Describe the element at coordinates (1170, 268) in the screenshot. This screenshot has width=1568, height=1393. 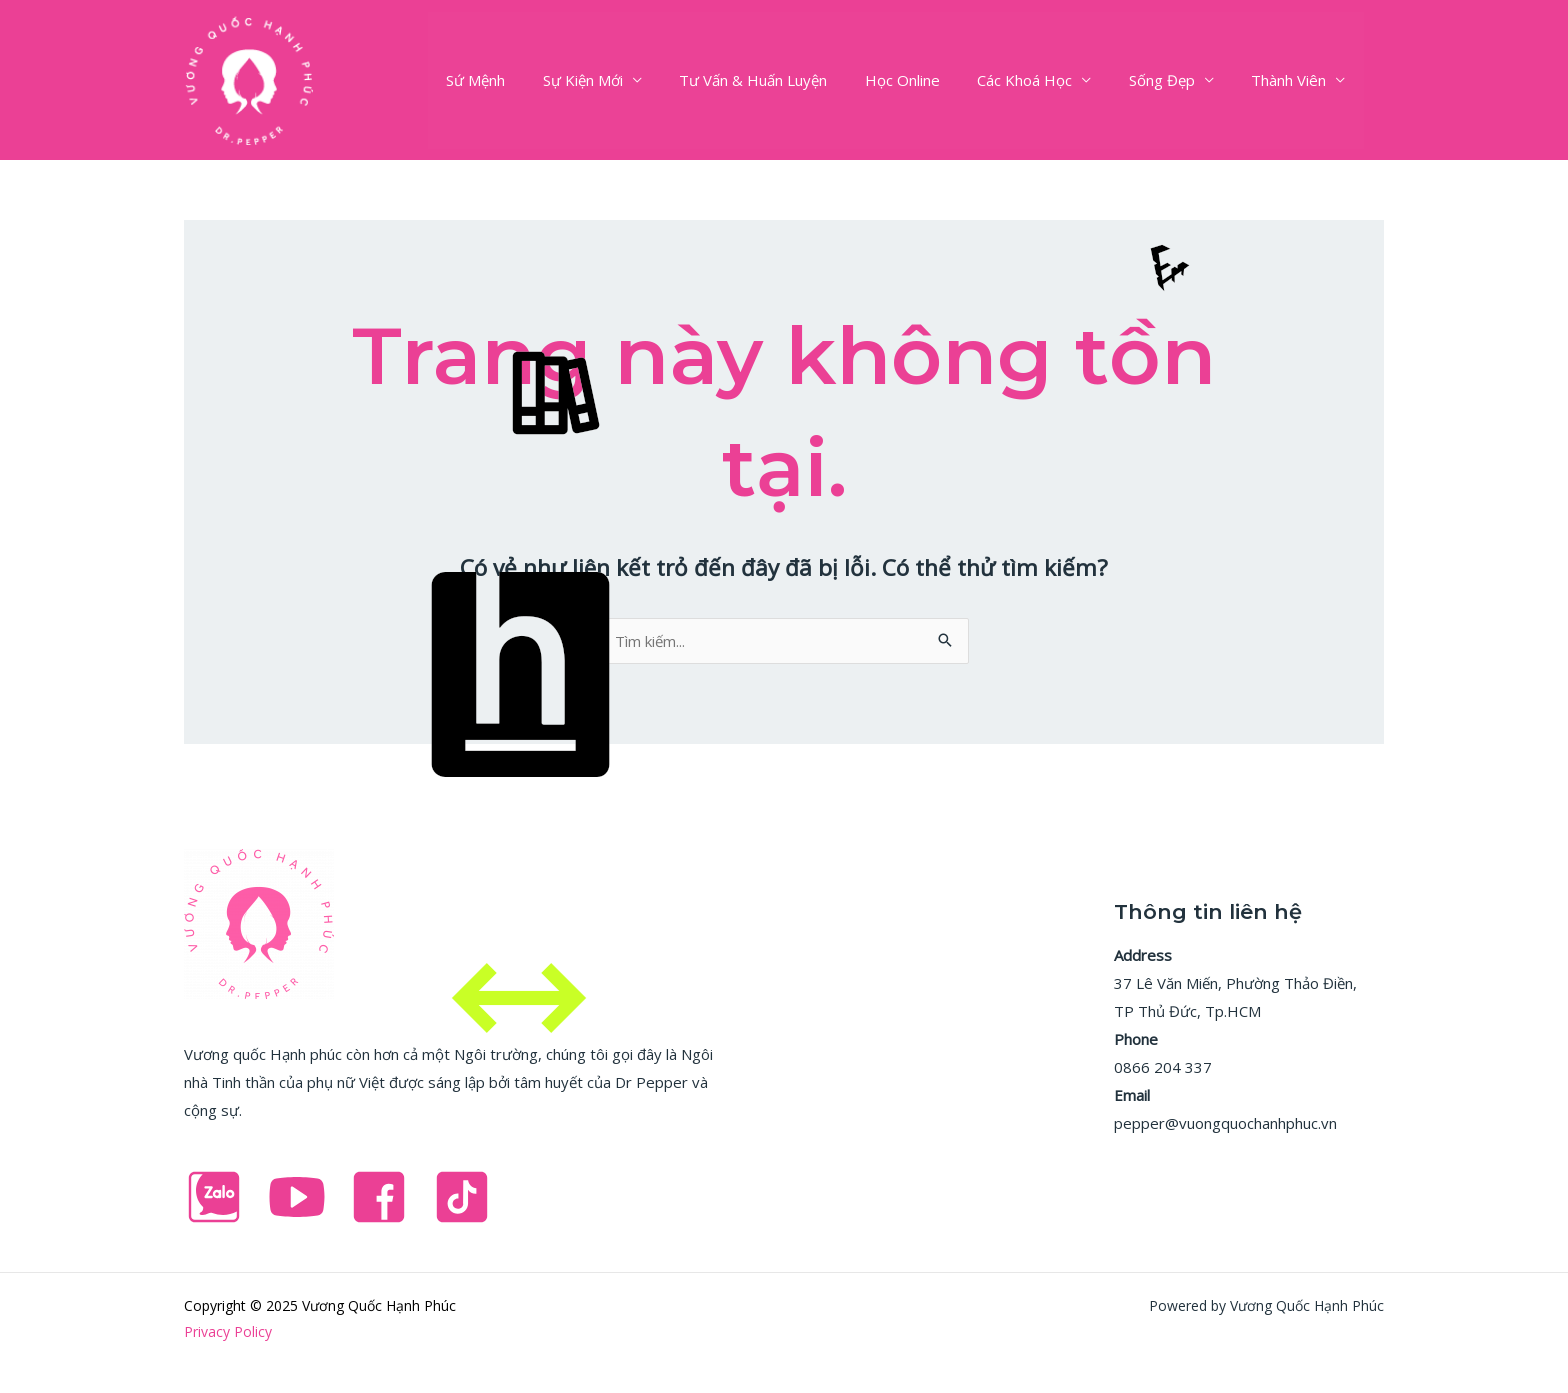
I see `linode cloud hosting service logo` at that location.